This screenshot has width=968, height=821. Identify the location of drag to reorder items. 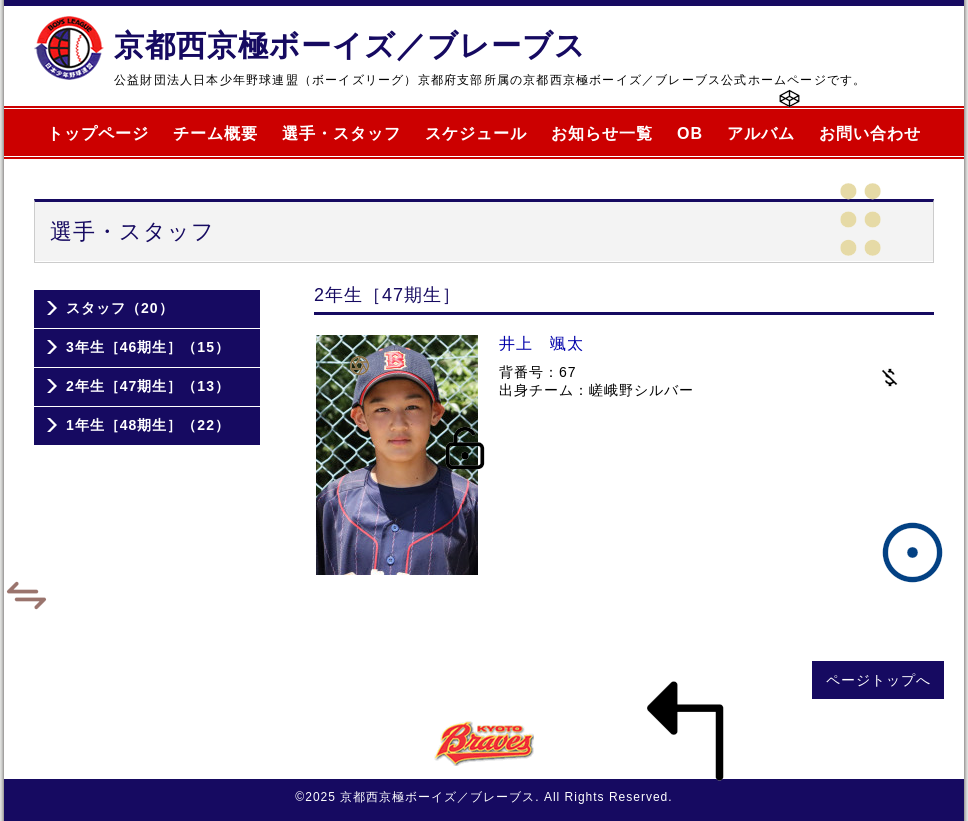
(860, 219).